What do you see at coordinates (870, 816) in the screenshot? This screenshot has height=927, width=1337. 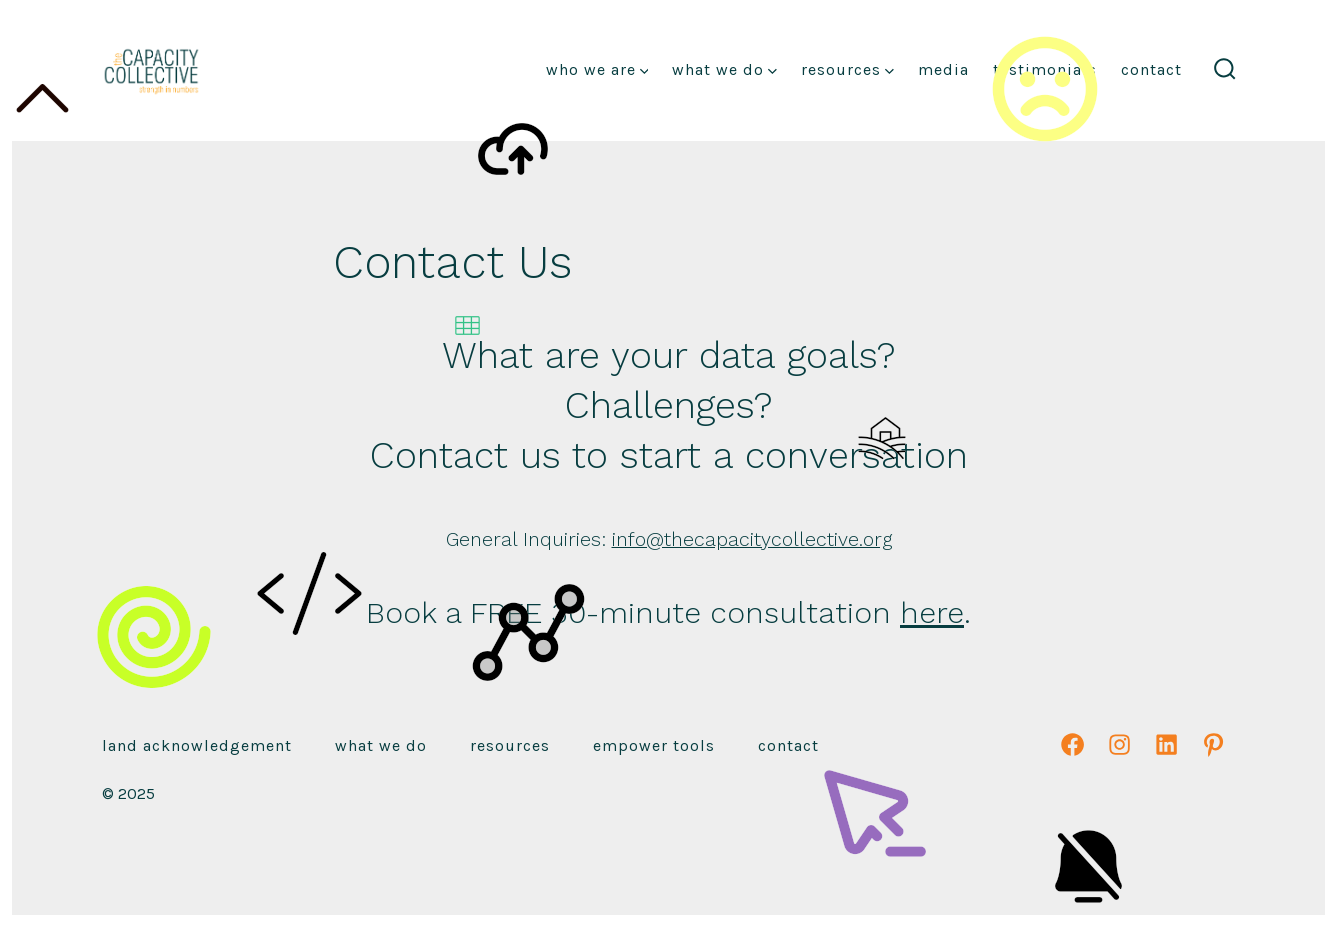 I see `remove a cursor or pointer` at bounding box center [870, 816].